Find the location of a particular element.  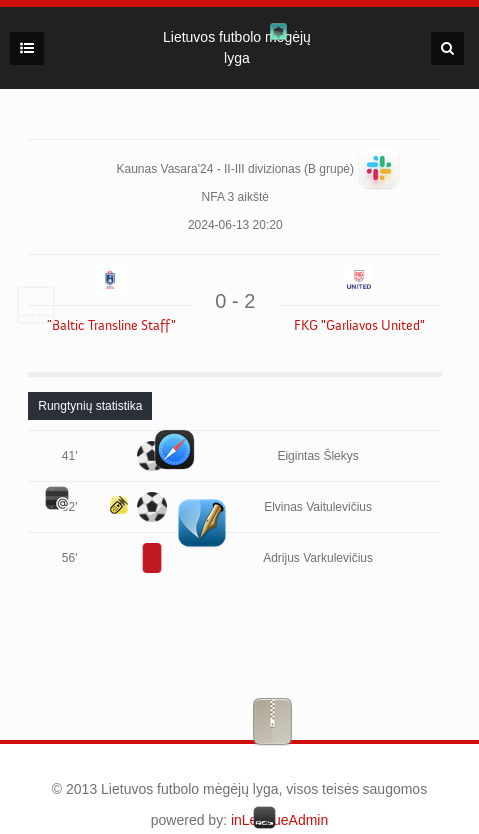

configure dns server settings is located at coordinates (57, 498).